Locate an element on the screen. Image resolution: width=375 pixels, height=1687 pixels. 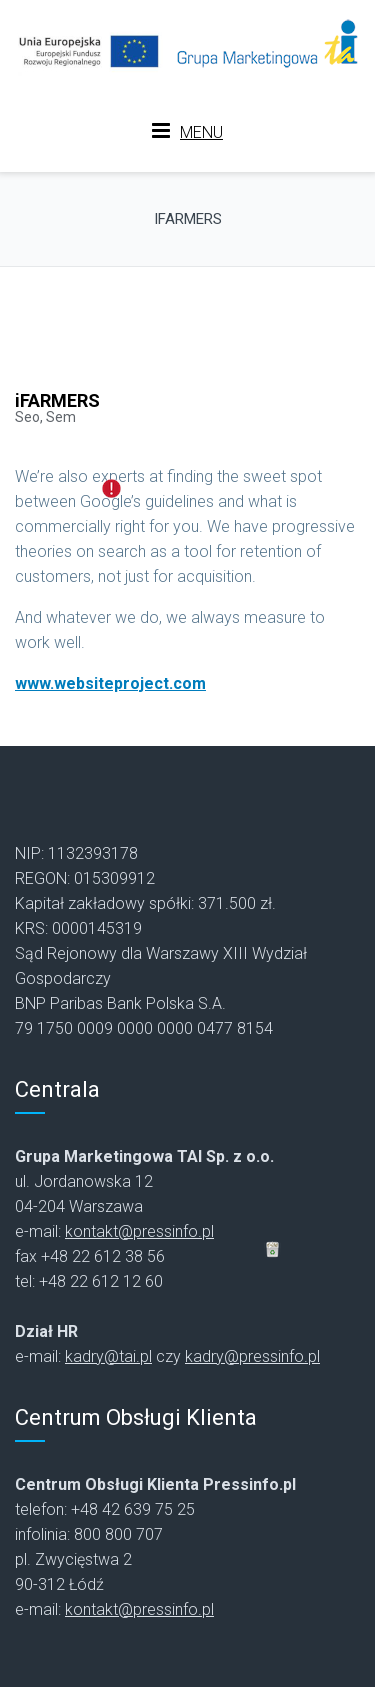
indicates an important or urgent notification is located at coordinates (111, 488).